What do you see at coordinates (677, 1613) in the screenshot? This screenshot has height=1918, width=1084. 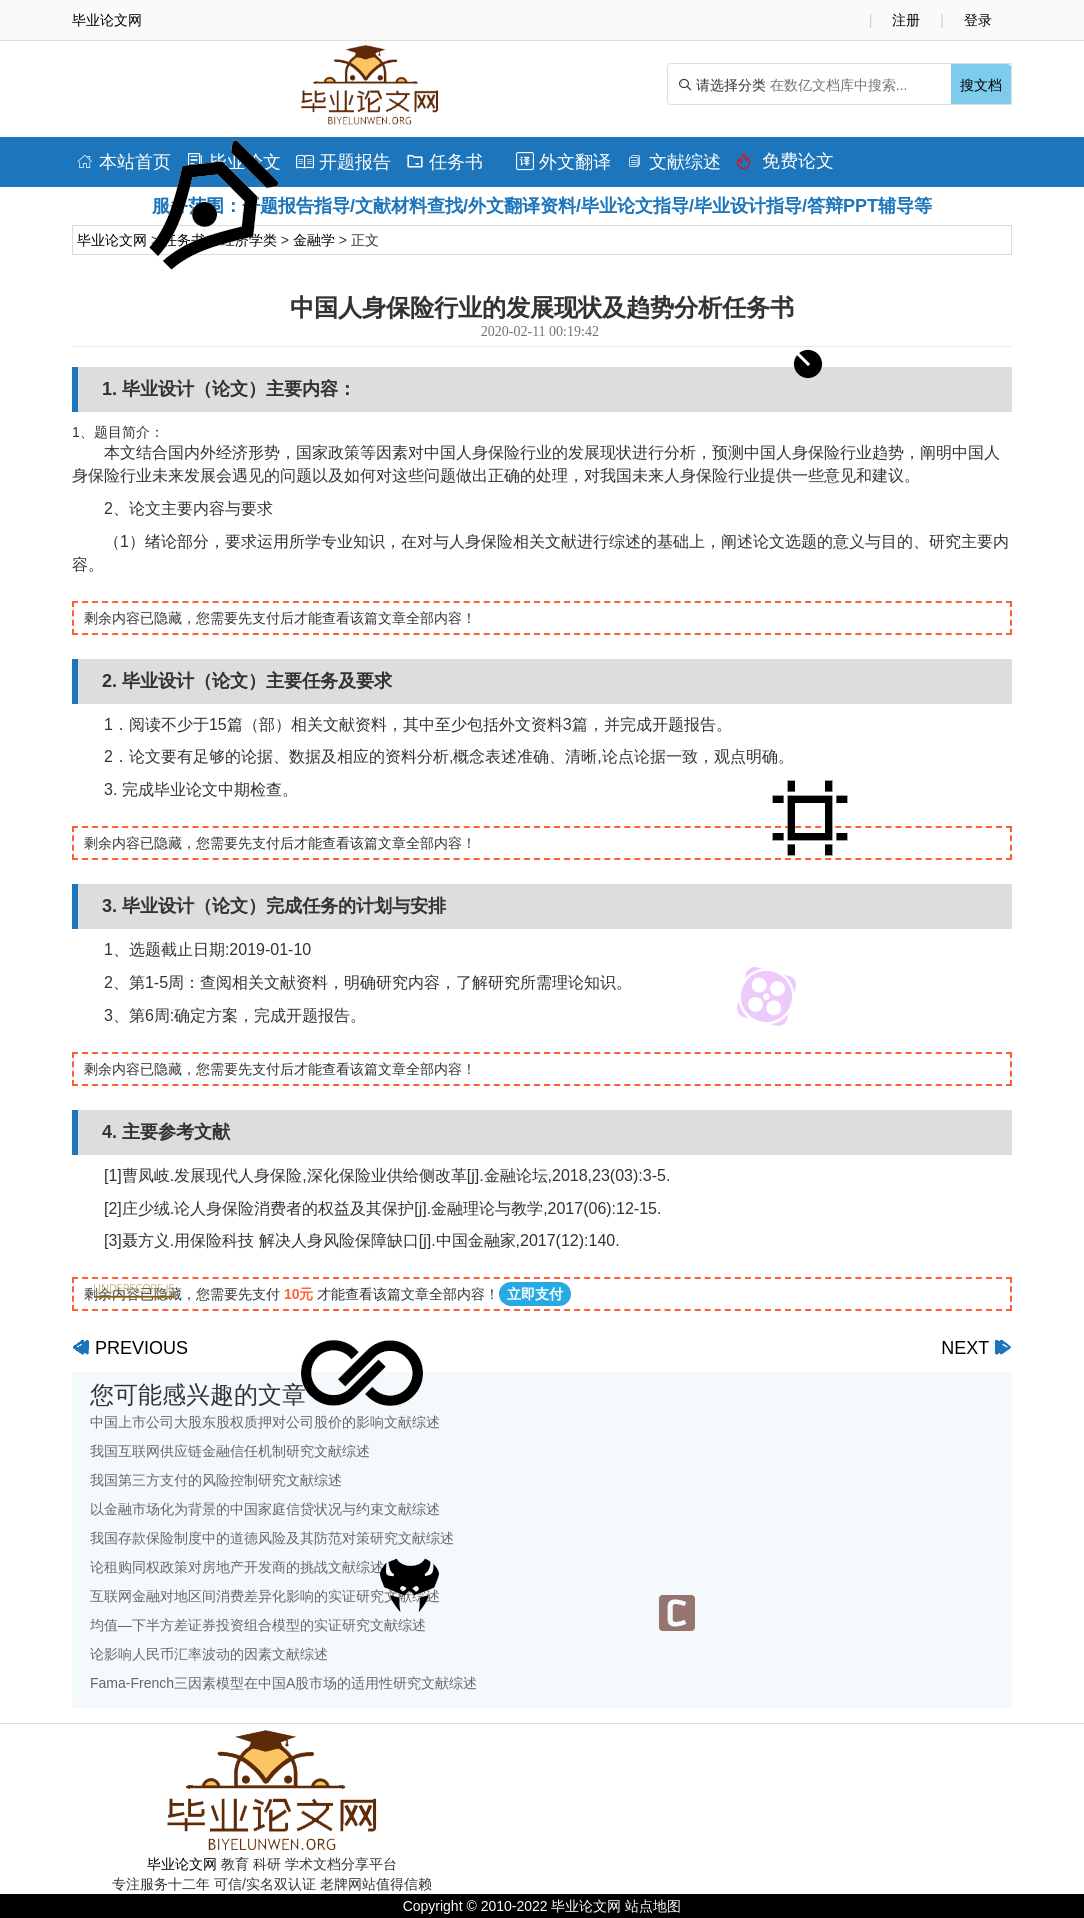 I see `celery task queue library logo` at bounding box center [677, 1613].